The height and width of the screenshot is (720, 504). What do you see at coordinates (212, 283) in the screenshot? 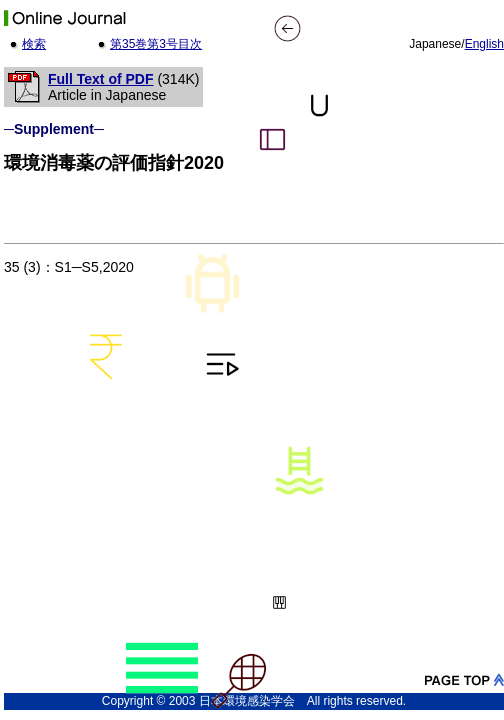
I see `android device or app indicator` at bounding box center [212, 283].